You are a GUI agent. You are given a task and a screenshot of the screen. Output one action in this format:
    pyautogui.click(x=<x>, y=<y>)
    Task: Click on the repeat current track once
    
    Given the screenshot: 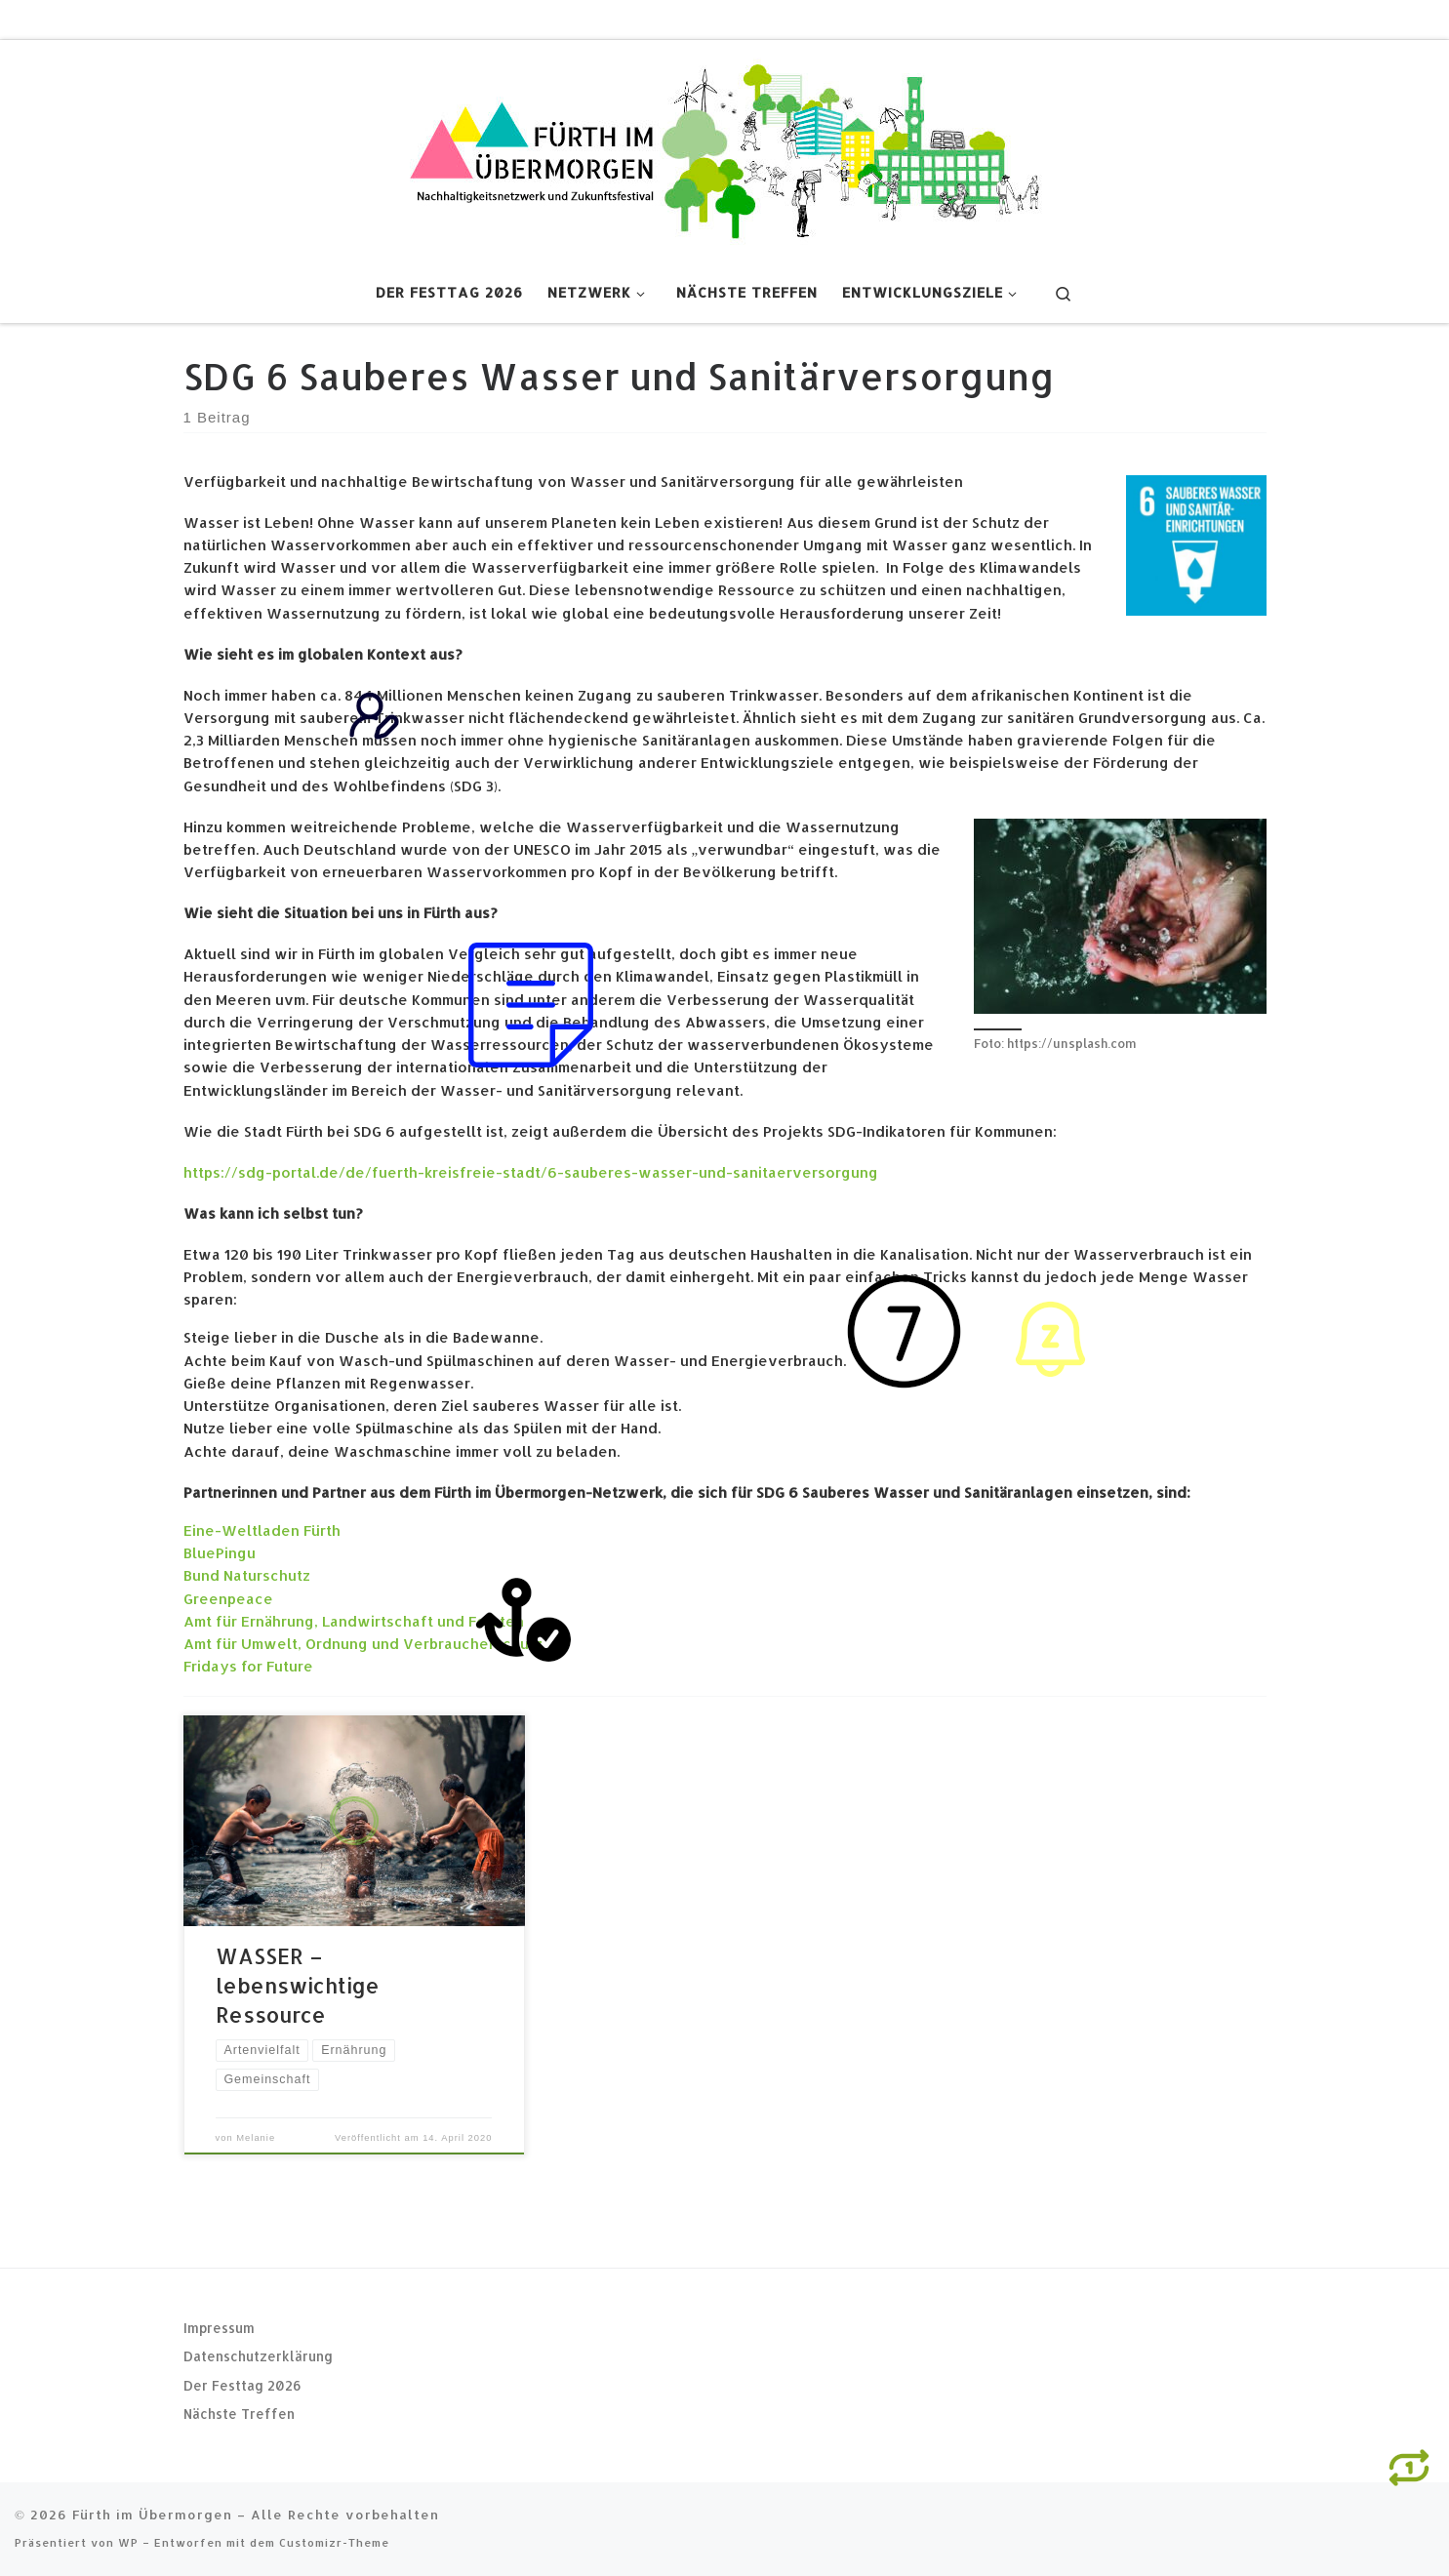 What is the action you would take?
    pyautogui.click(x=1409, y=2468)
    